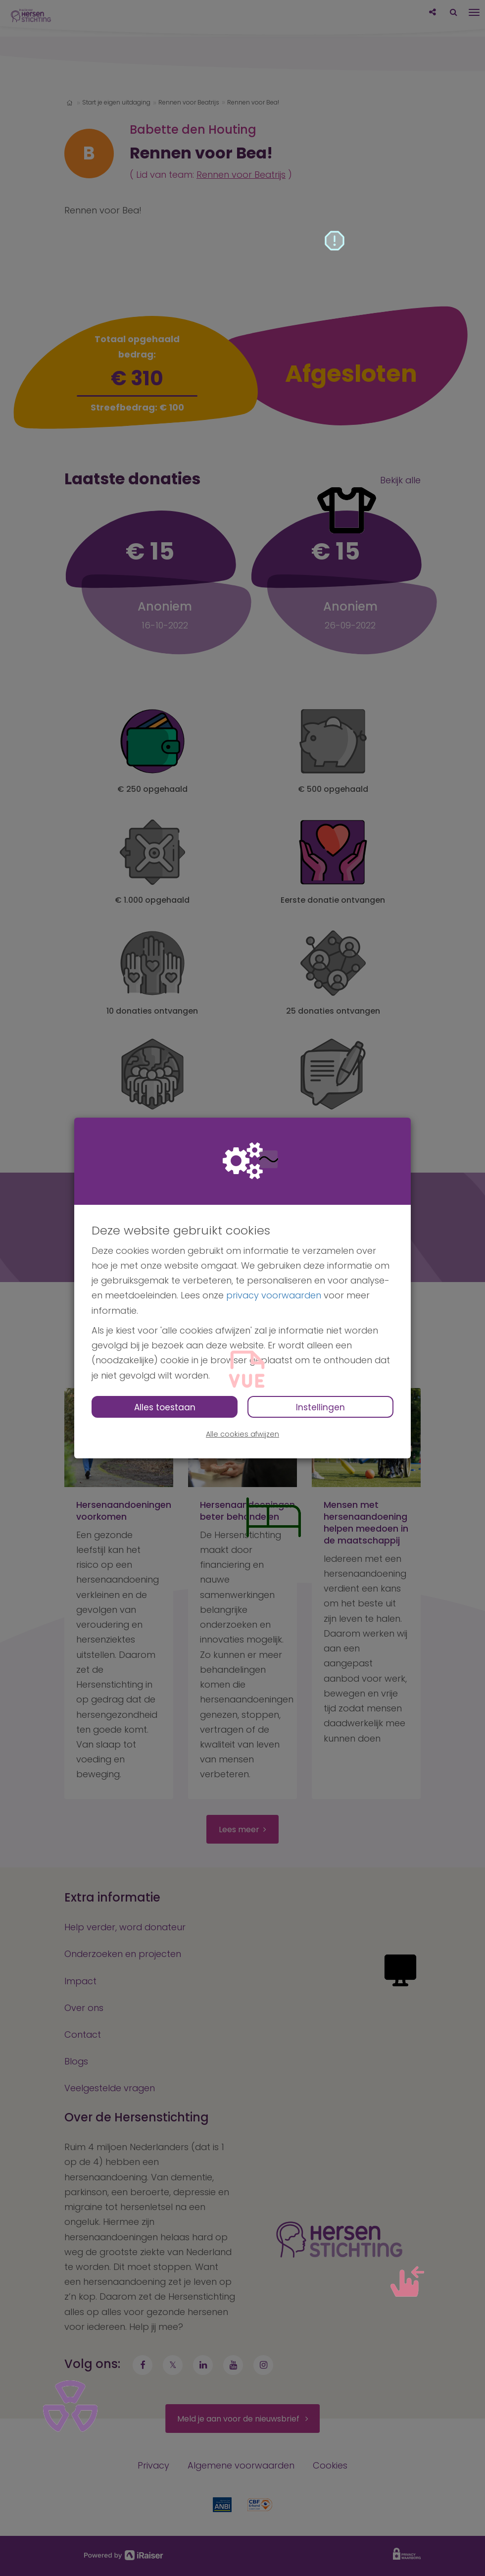 Image resolution: width=485 pixels, height=2576 pixels. What do you see at coordinates (272, 1517) in the screenshot?
I see `view accommodation or hotel options` at bounding box center [272, 1517].